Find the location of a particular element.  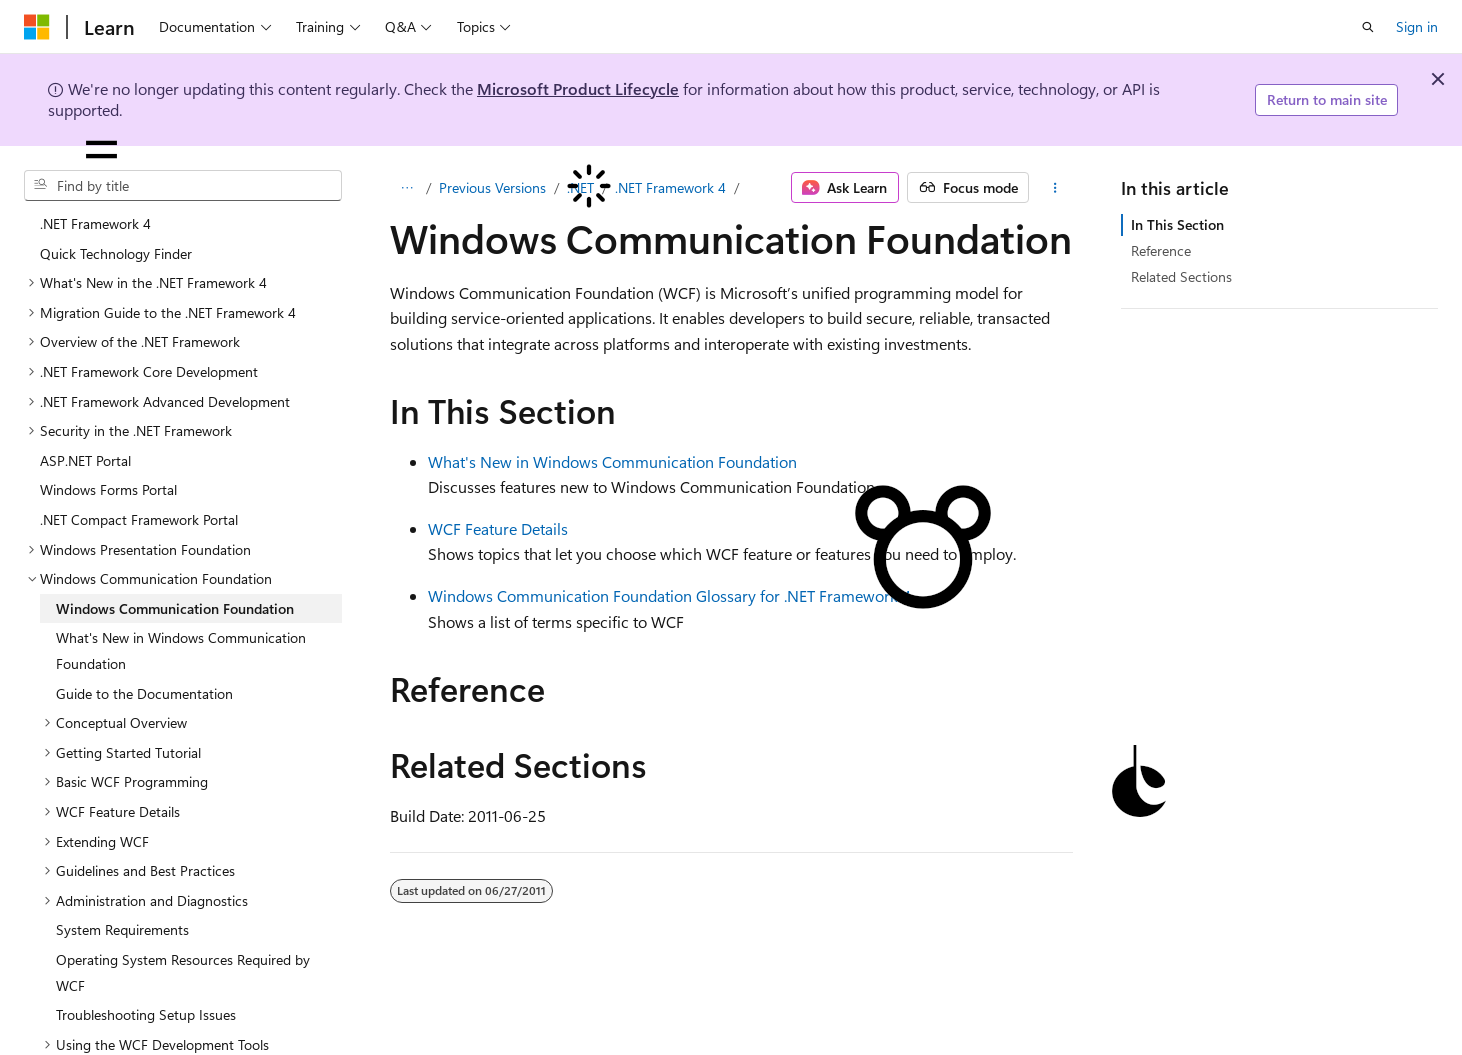

link to CNES (French space agency) website is located at coordinates (1139, 781).